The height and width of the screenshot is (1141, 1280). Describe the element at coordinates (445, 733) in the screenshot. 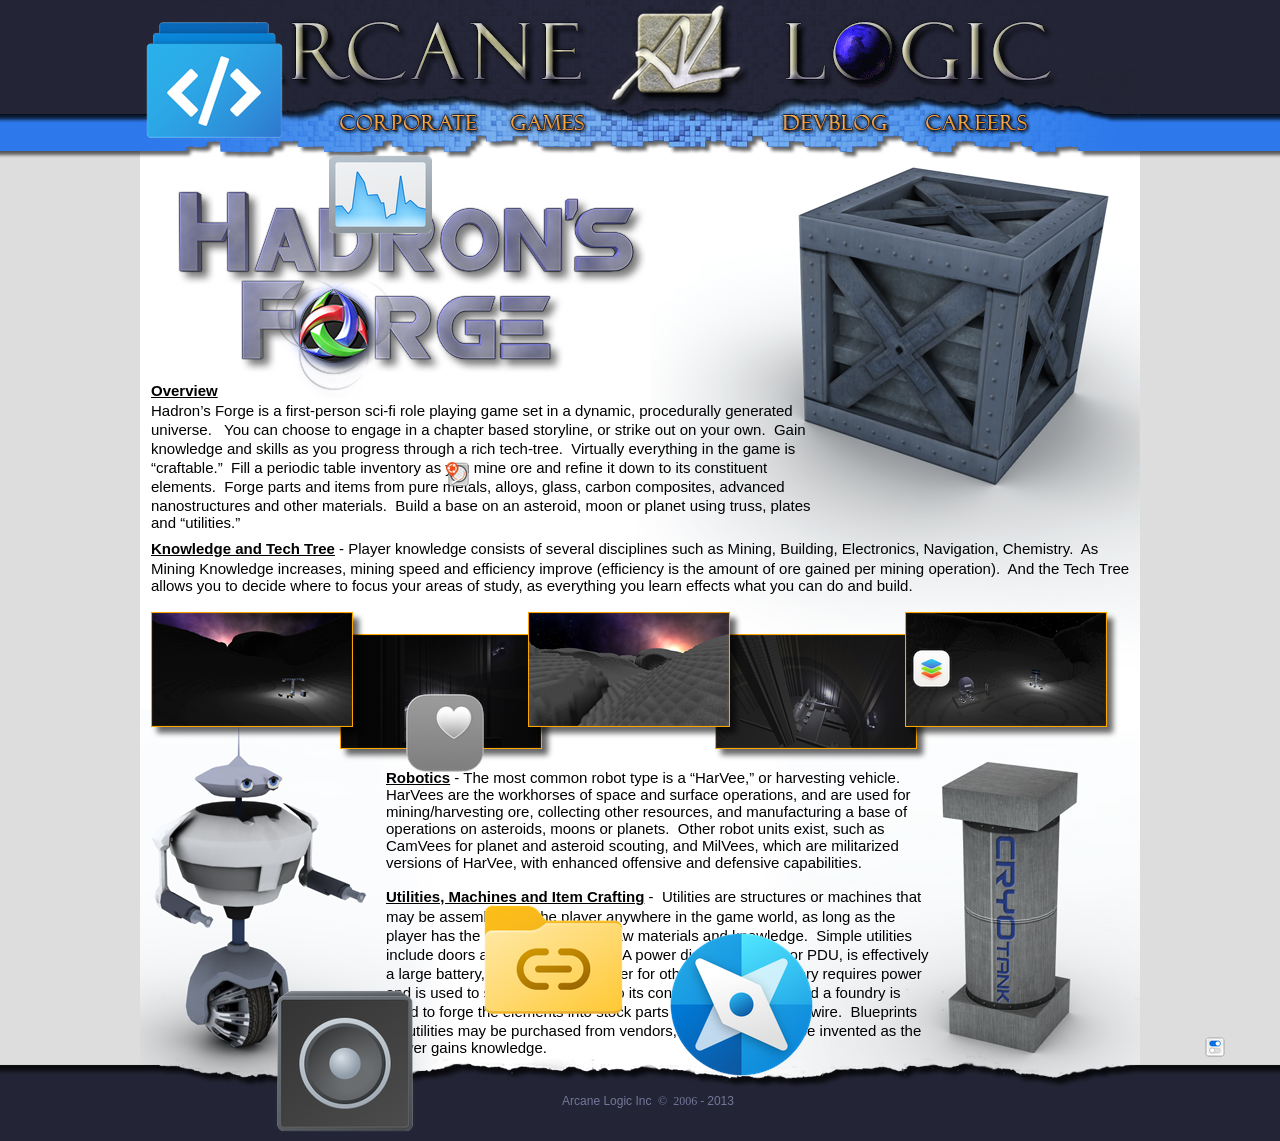

I see `open the Health app` at that location.